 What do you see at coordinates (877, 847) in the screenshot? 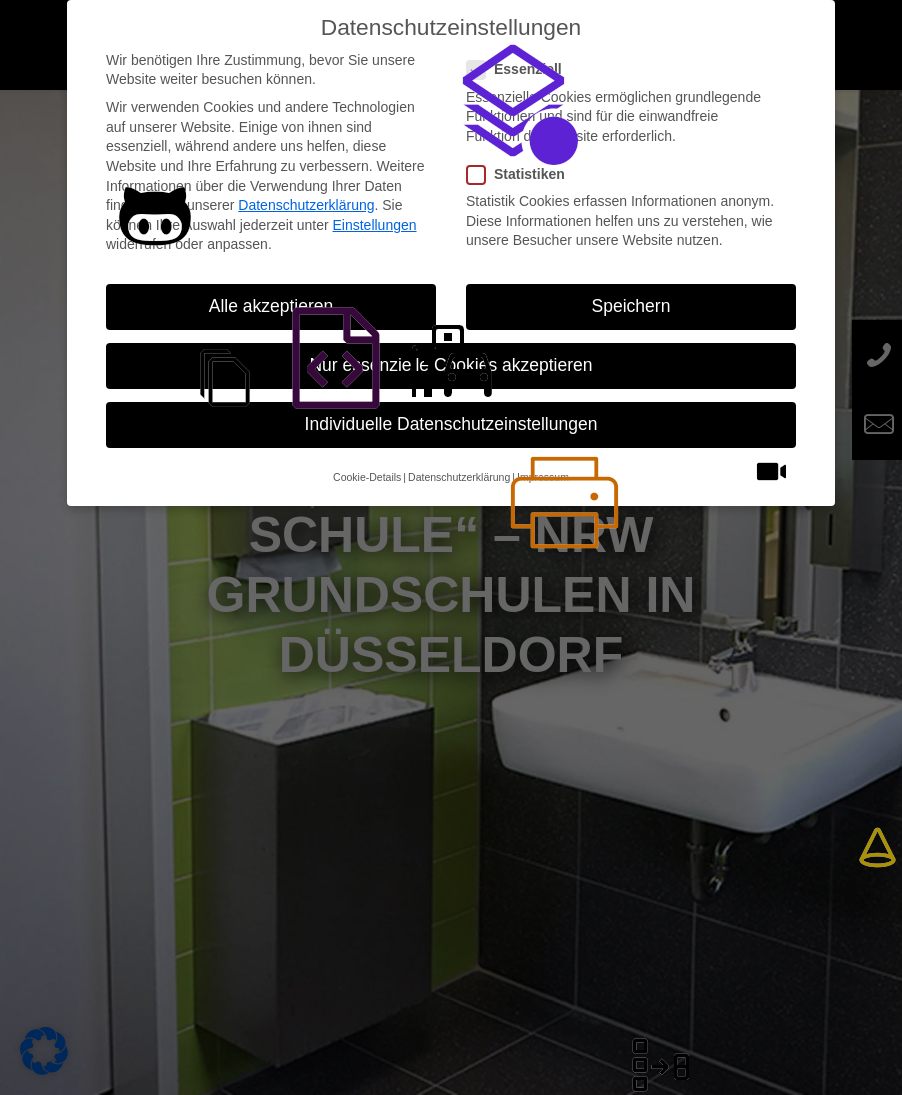
I see `represents a 3D cone shape or geometric object` at bounding box center [877, 847].